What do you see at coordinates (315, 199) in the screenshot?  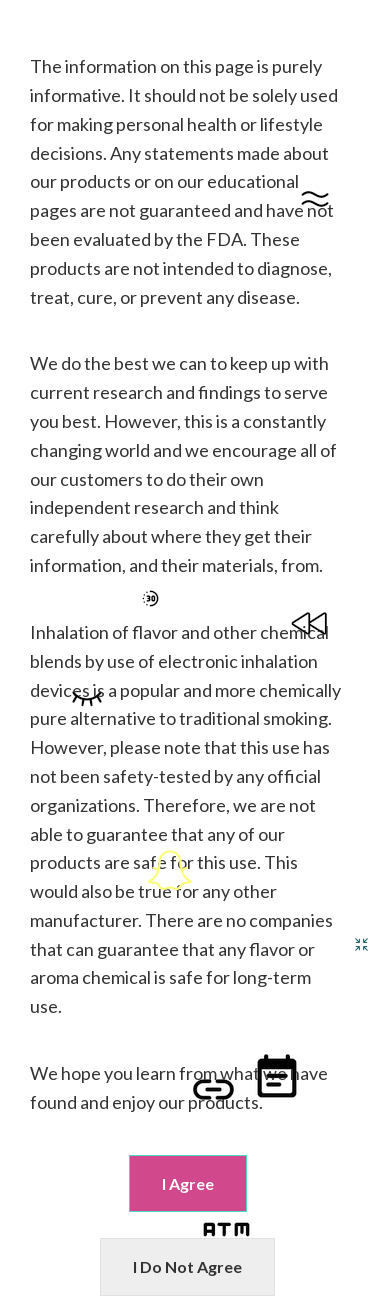 I see `indicates approximate or estimated value` at bounding box center [315, 199].